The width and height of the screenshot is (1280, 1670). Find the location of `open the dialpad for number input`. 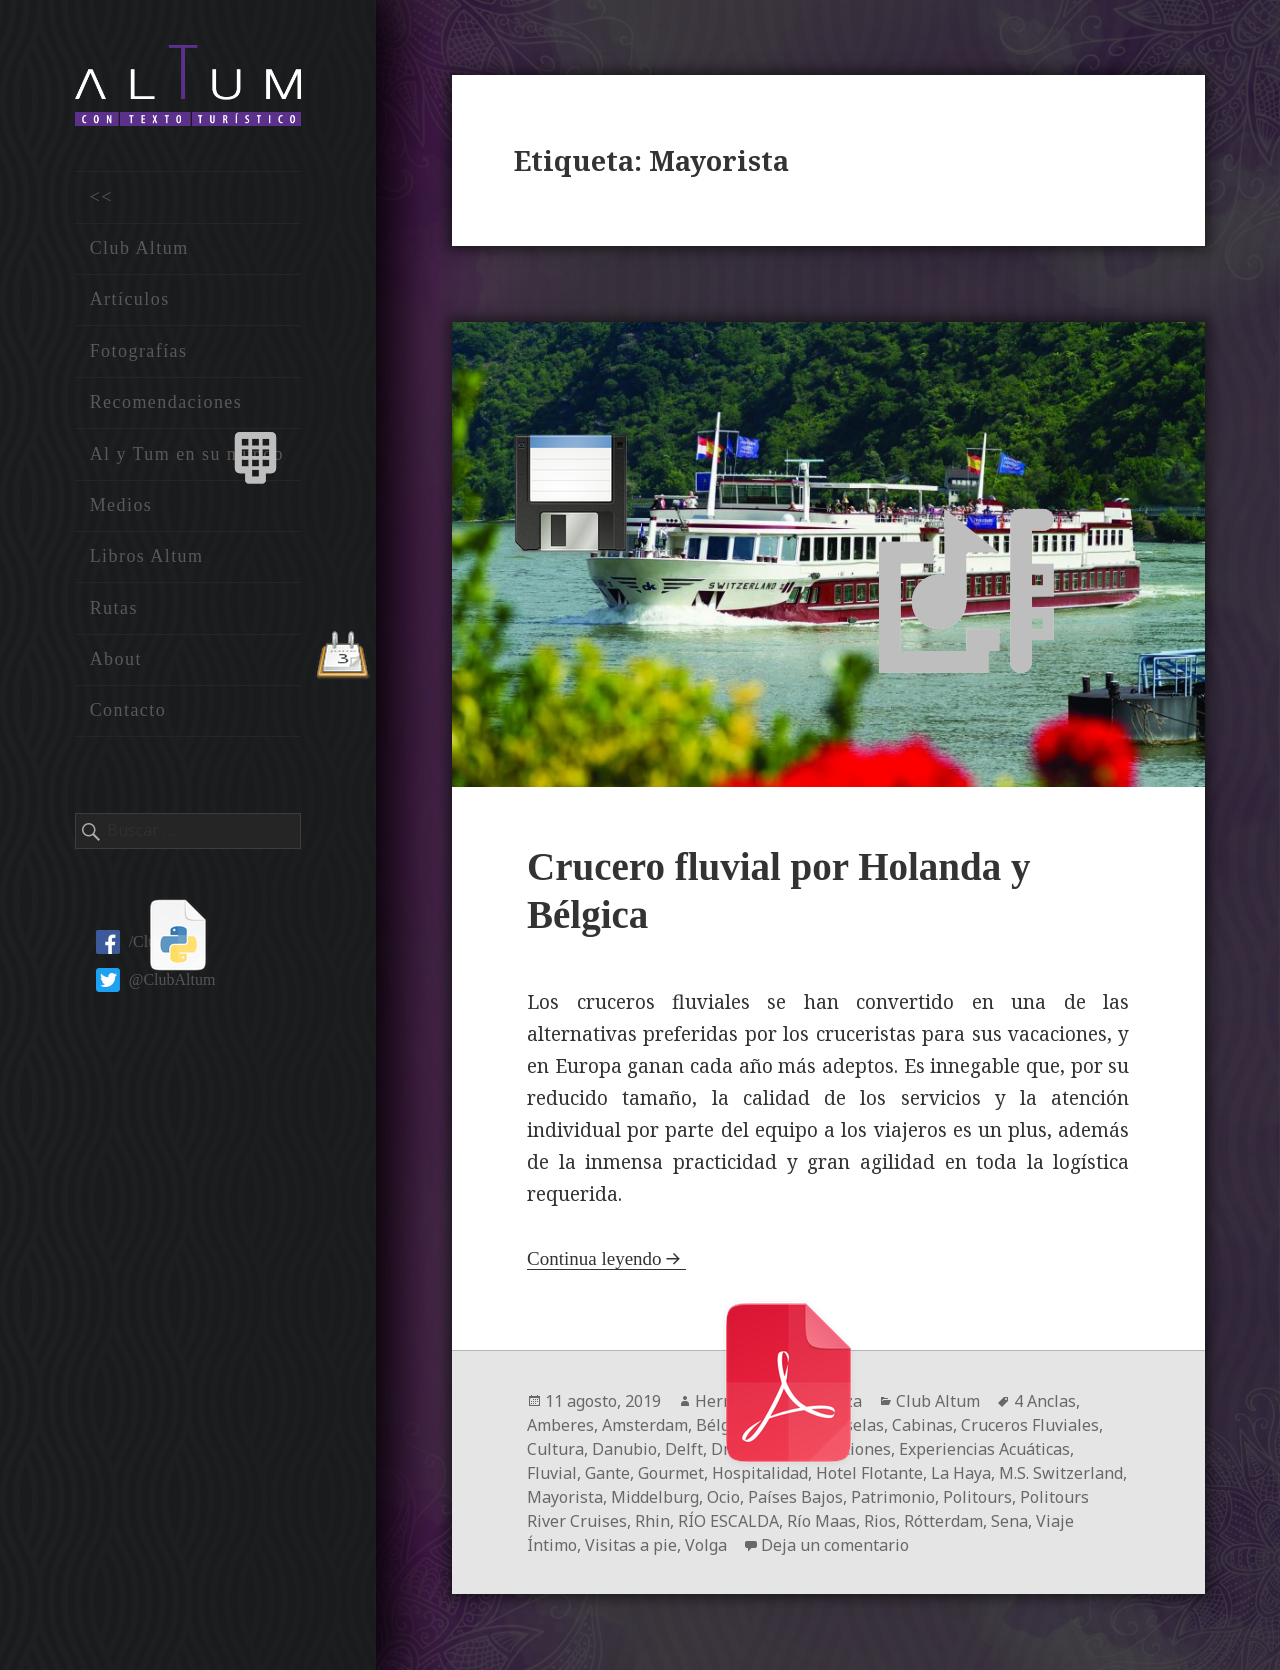

open the dialpad for number input is located at coordinates (255, 459).